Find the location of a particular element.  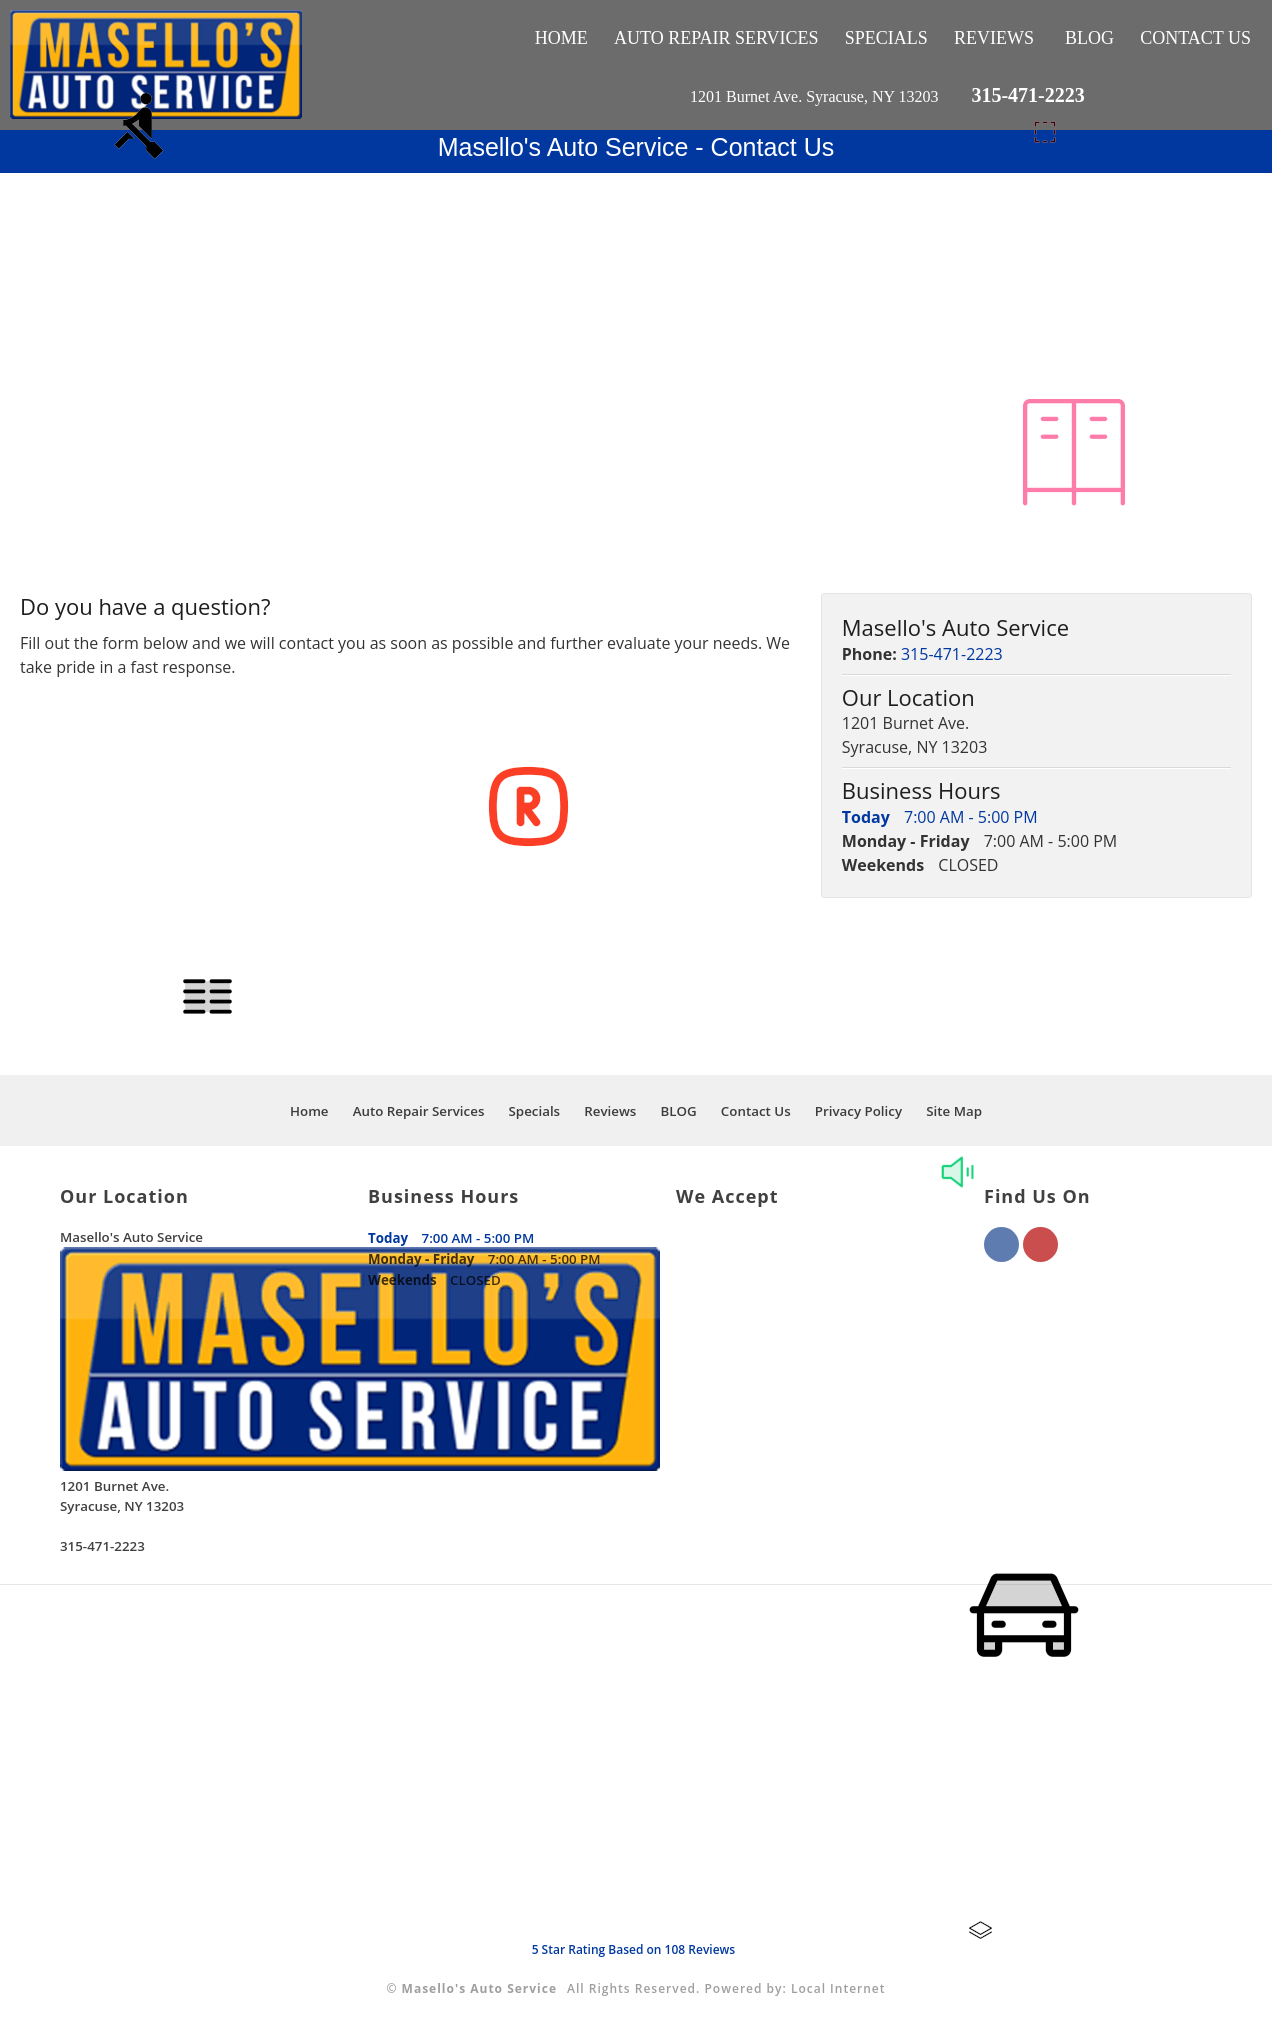

view layers or stacked content is located at coordinates (980, 1930).